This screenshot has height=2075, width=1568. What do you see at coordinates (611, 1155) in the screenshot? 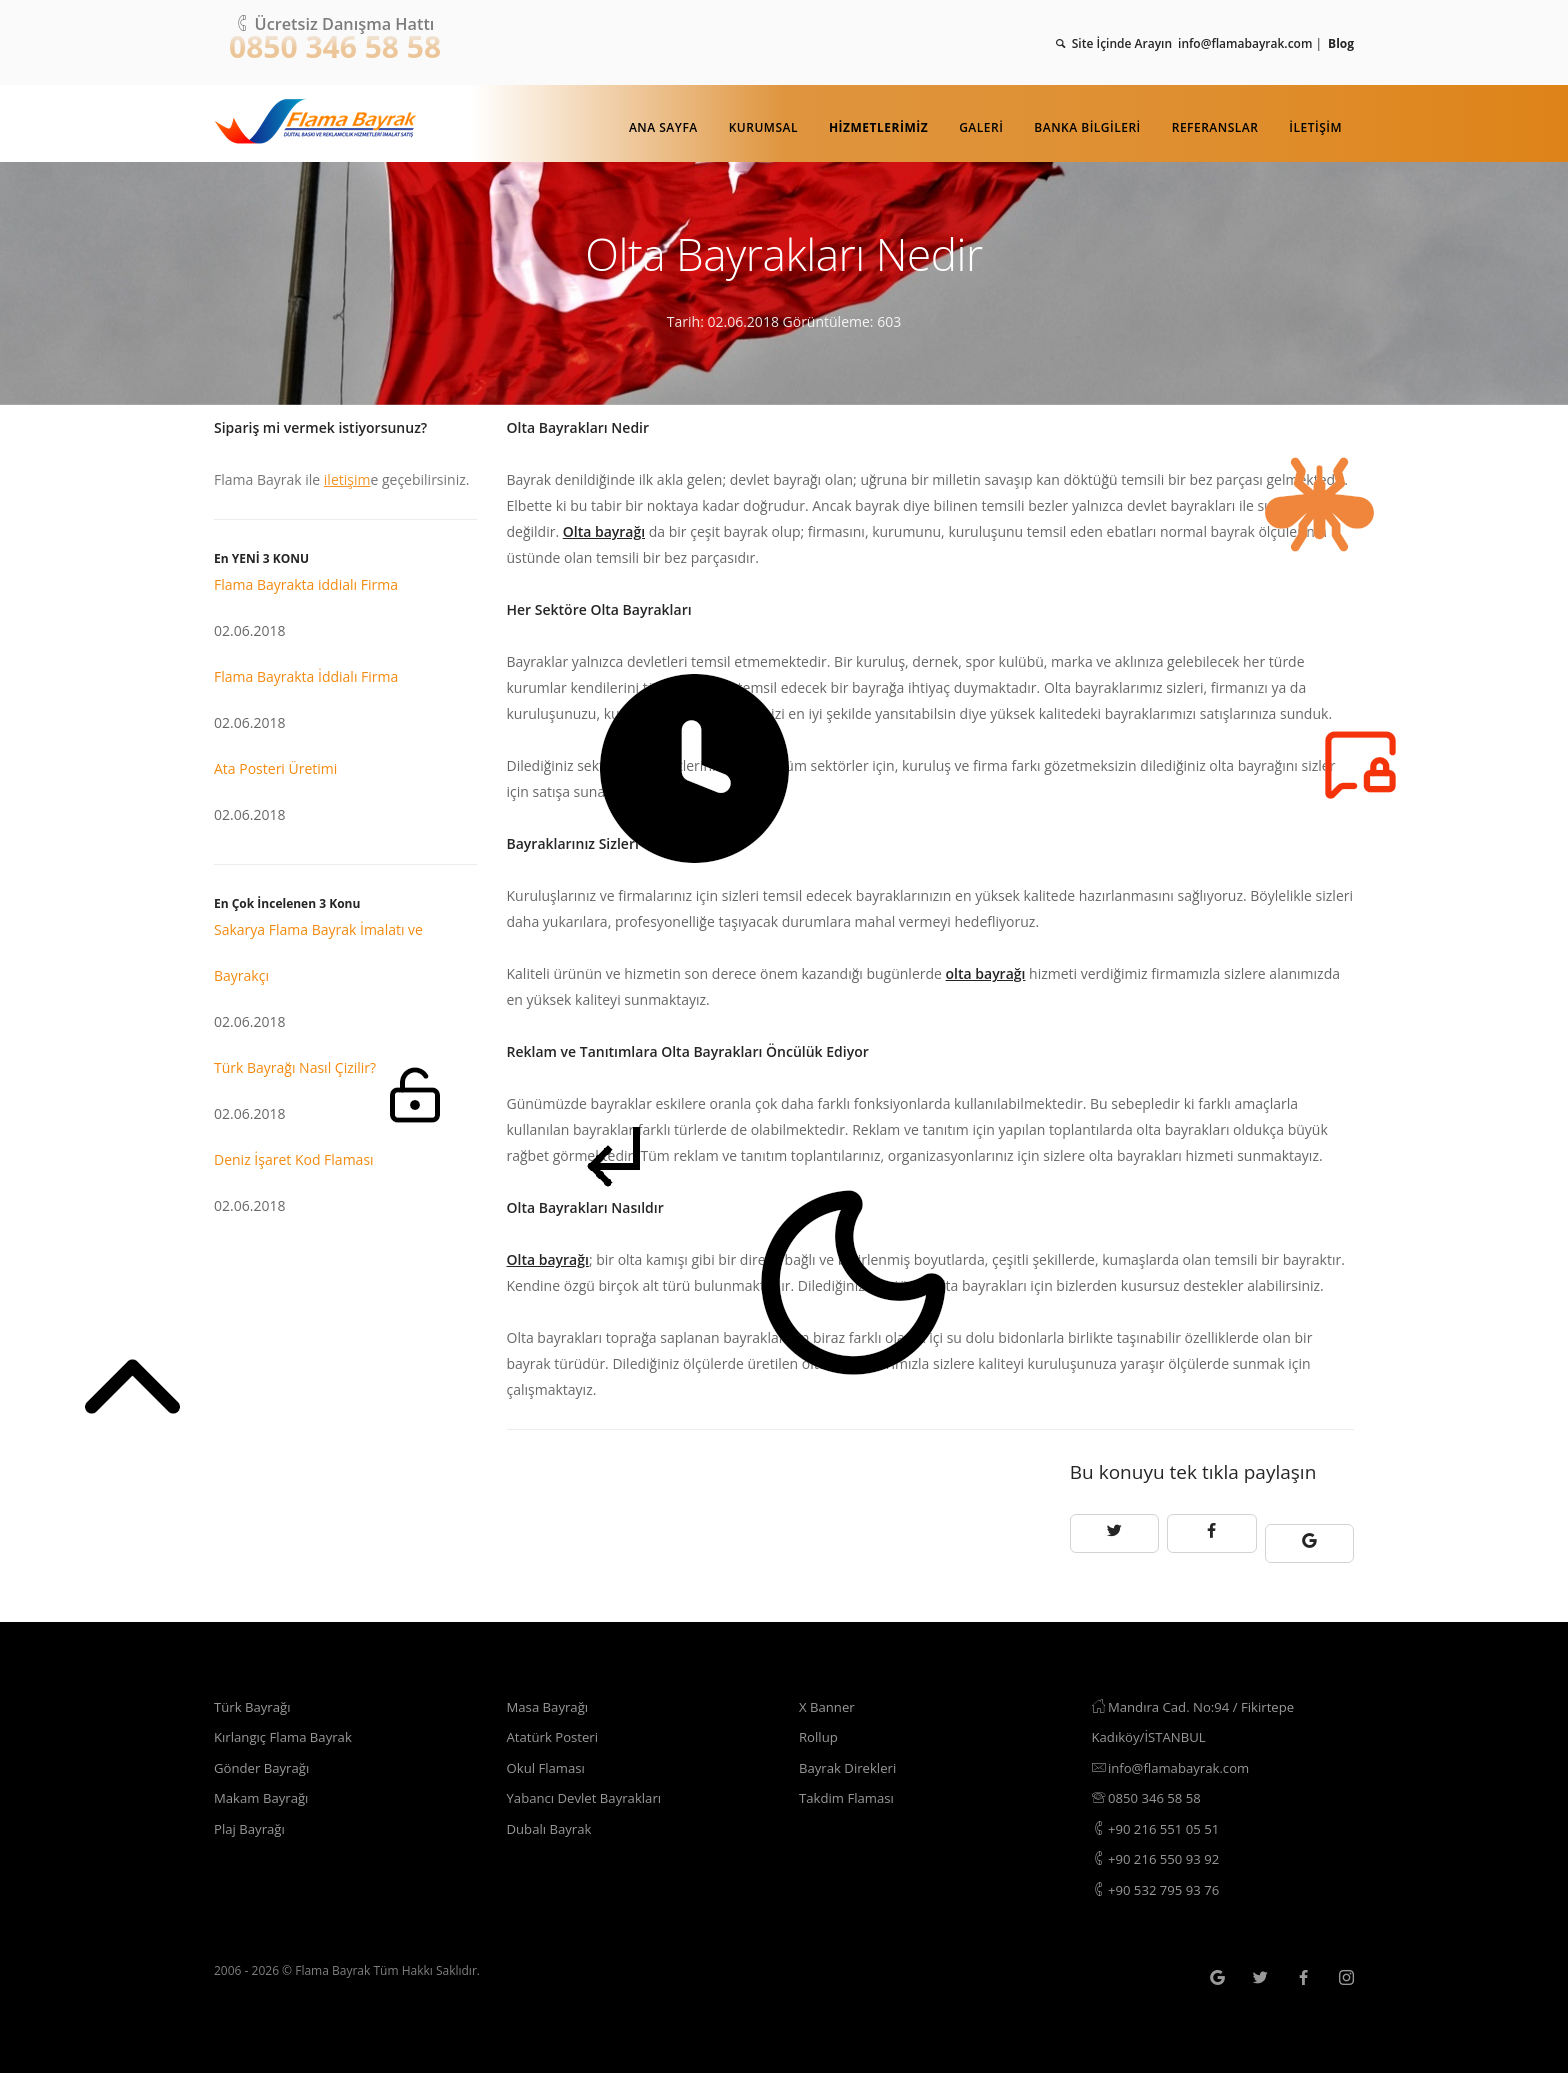
I see `navigate to parent folder or directory` at bounding box center [611, 1155].